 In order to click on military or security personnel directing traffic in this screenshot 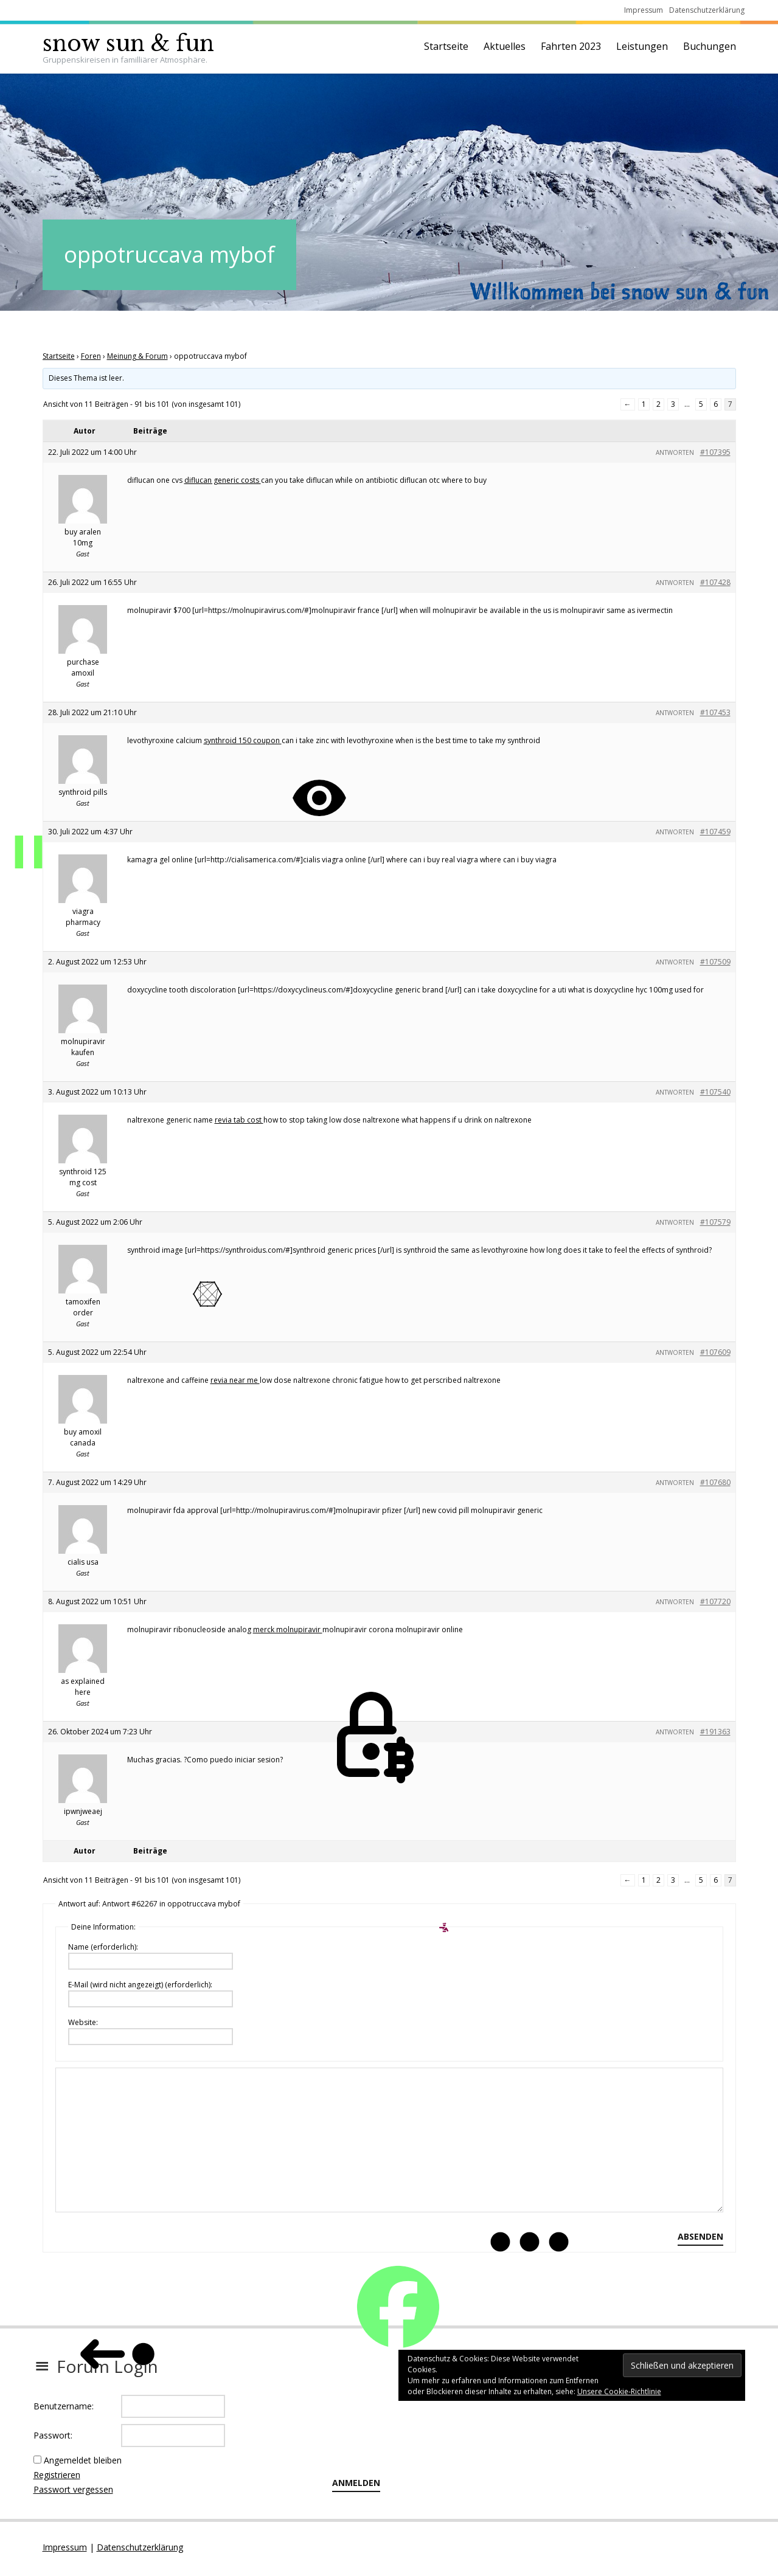, I will do `click(443, 1927)`.